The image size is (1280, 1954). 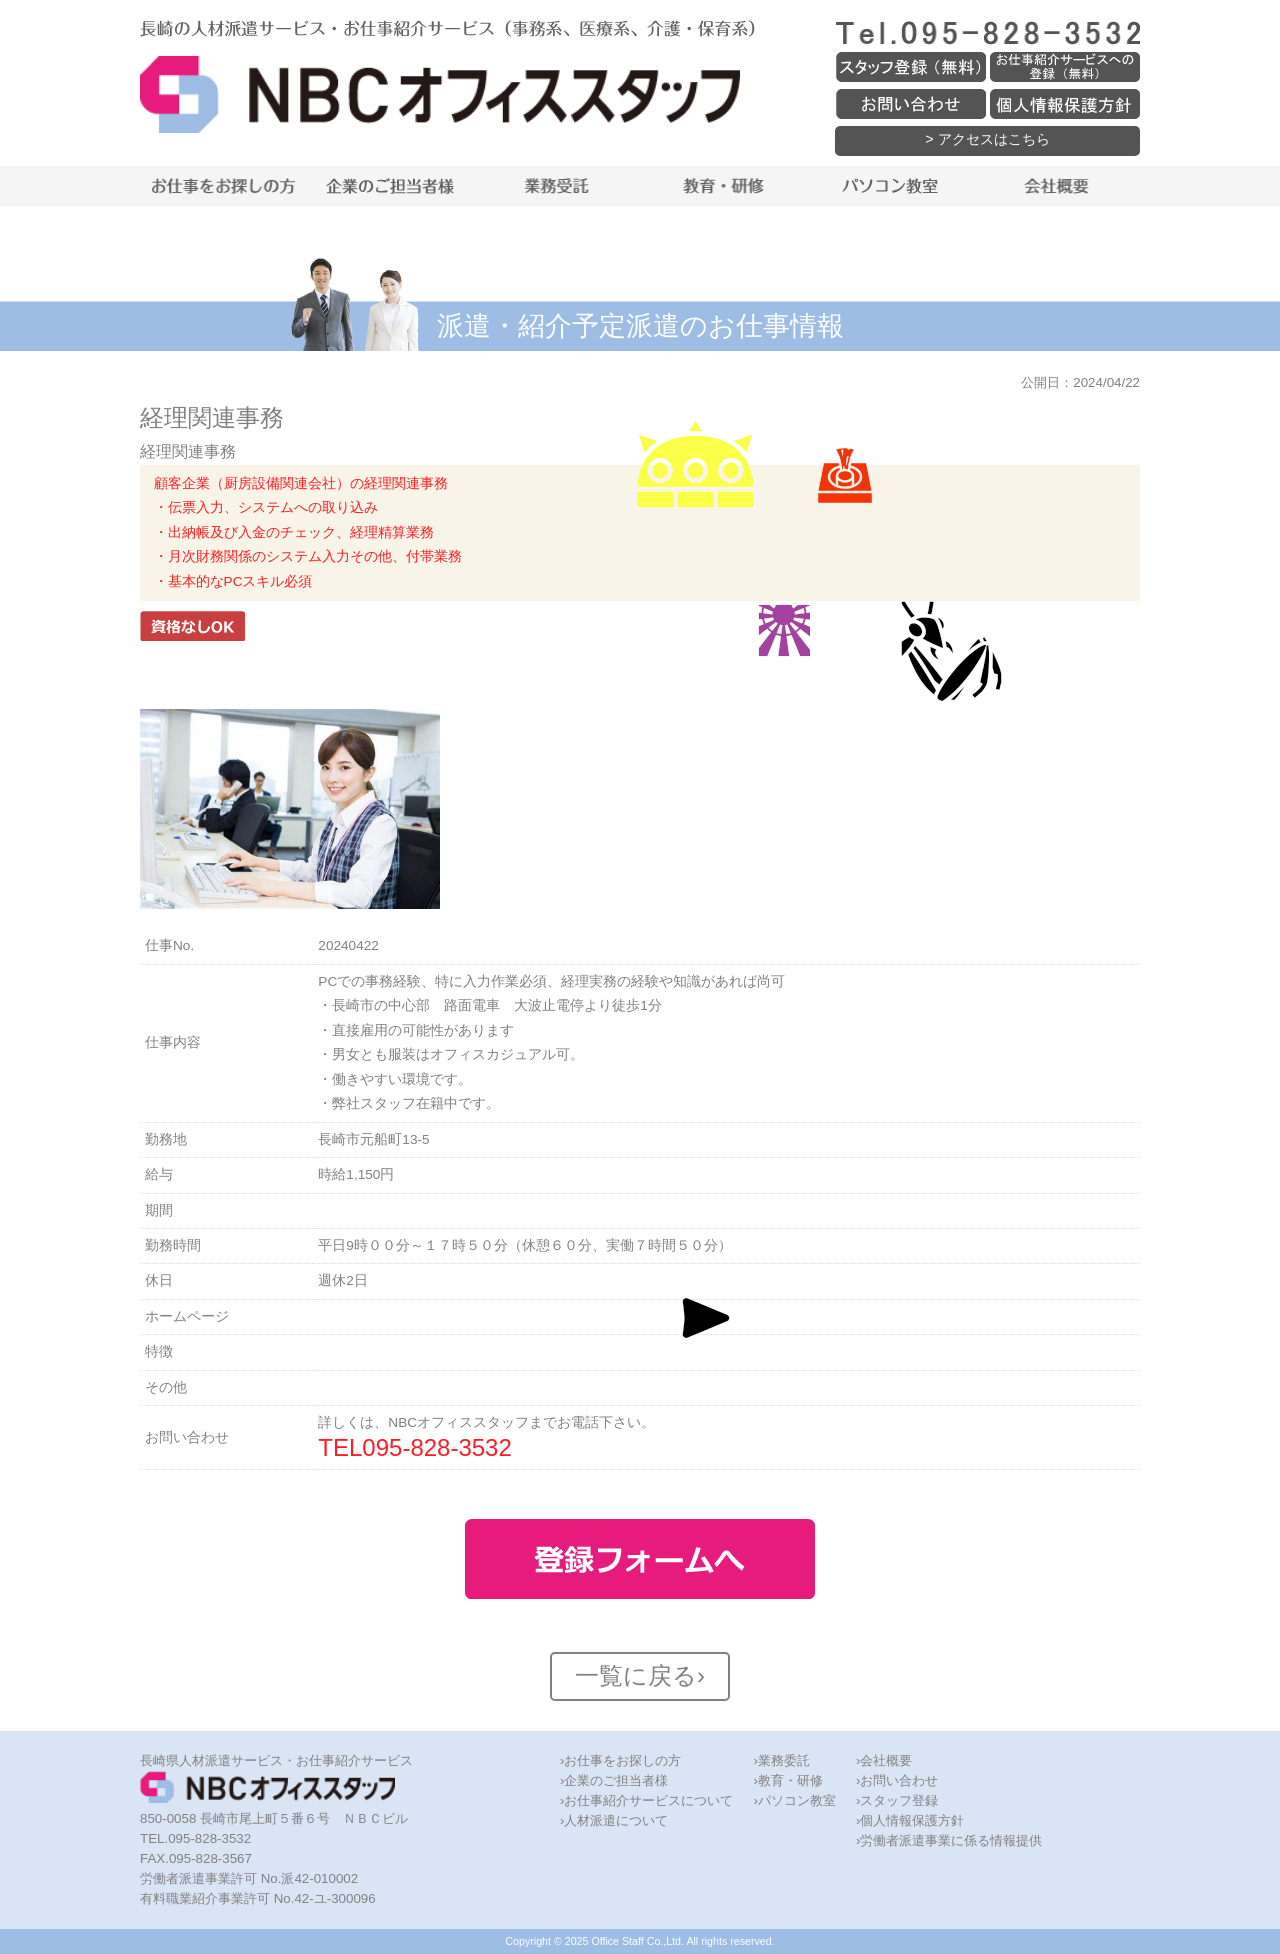 I want to click on select gaul or celtic warrior class, so click(x=695, y=469).